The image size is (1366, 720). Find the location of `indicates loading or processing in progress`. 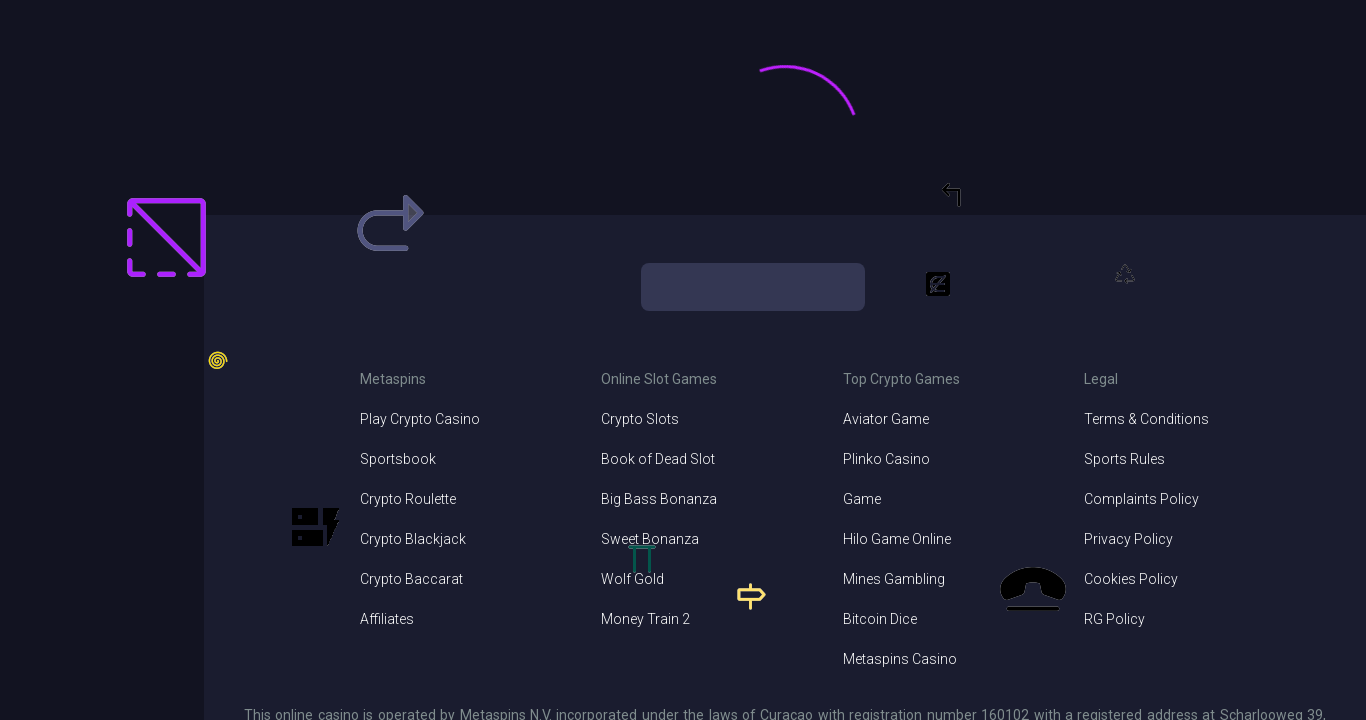

indicates loading or processing in progress is located at coordinates (217, 360).